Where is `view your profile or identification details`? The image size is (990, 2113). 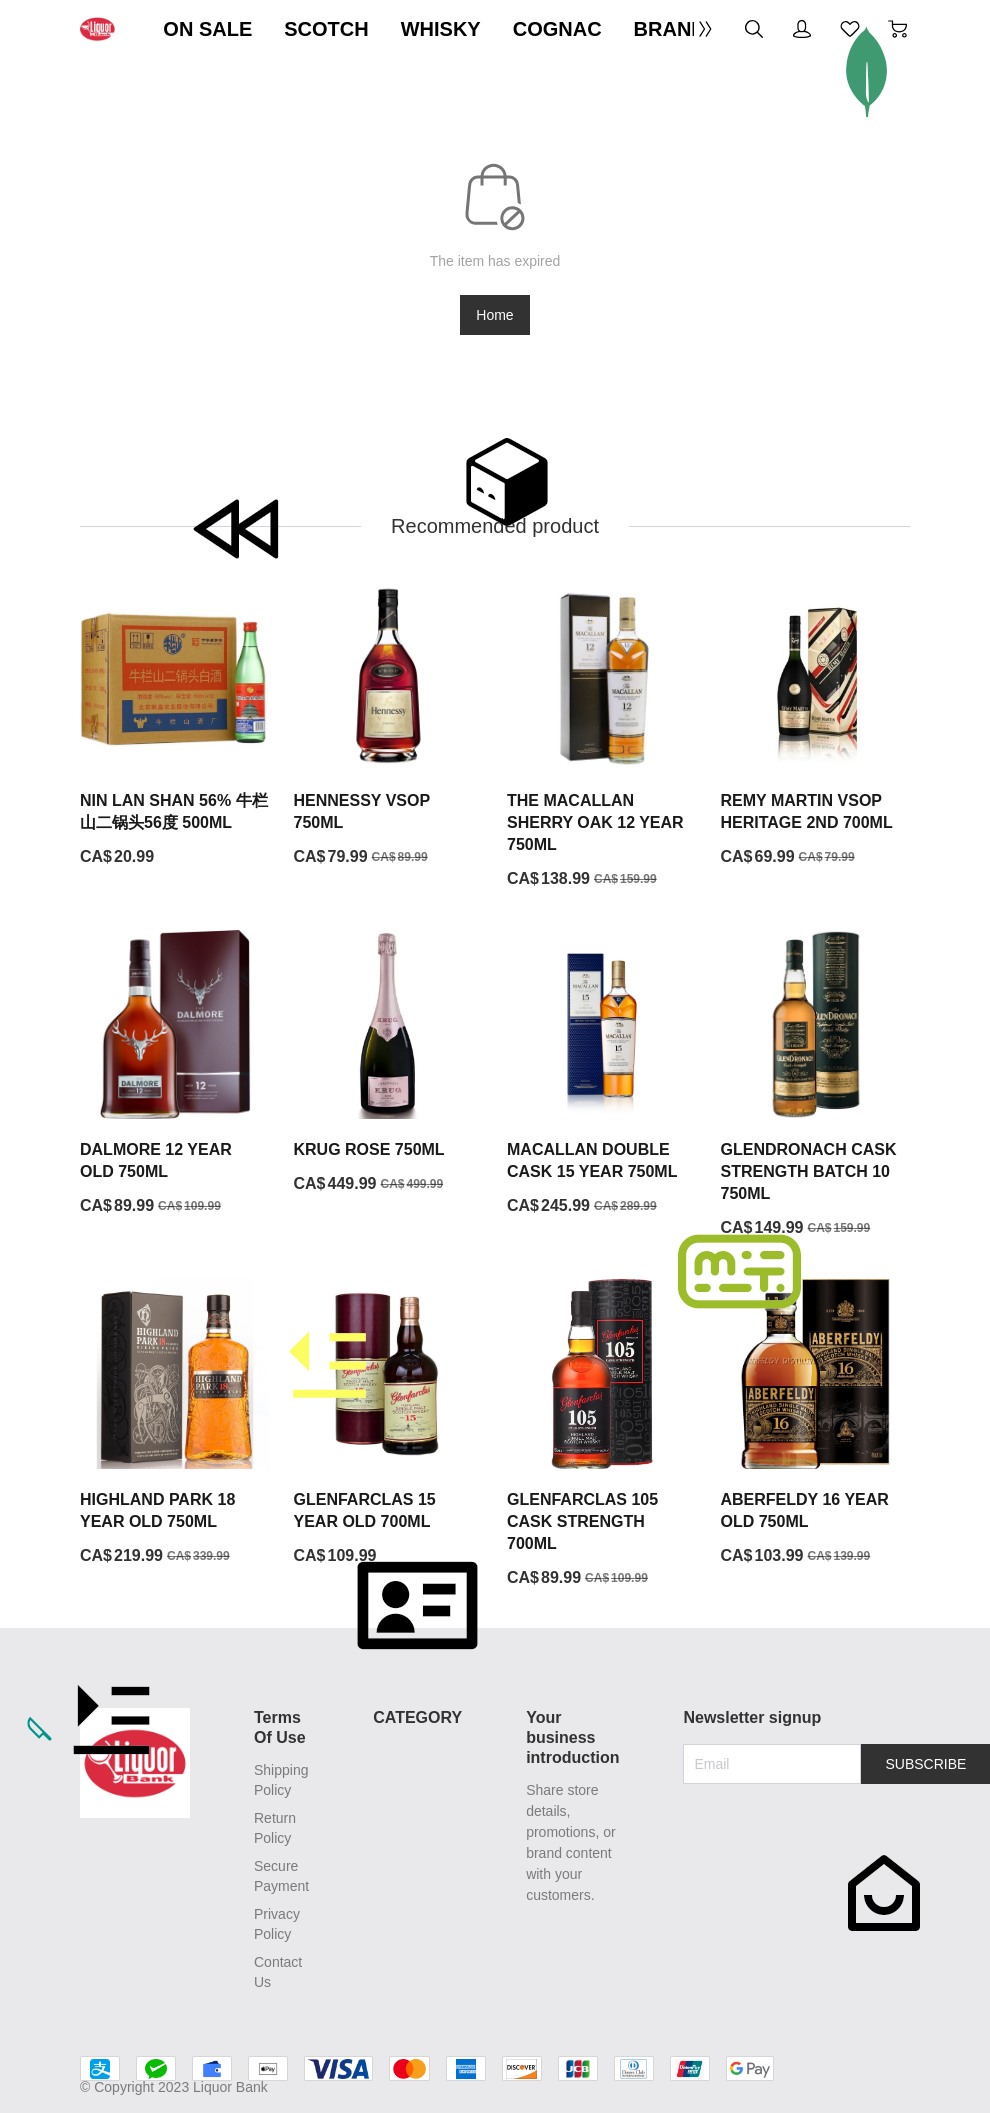 view your profile or identification details is located at coordinates (417, 1605).